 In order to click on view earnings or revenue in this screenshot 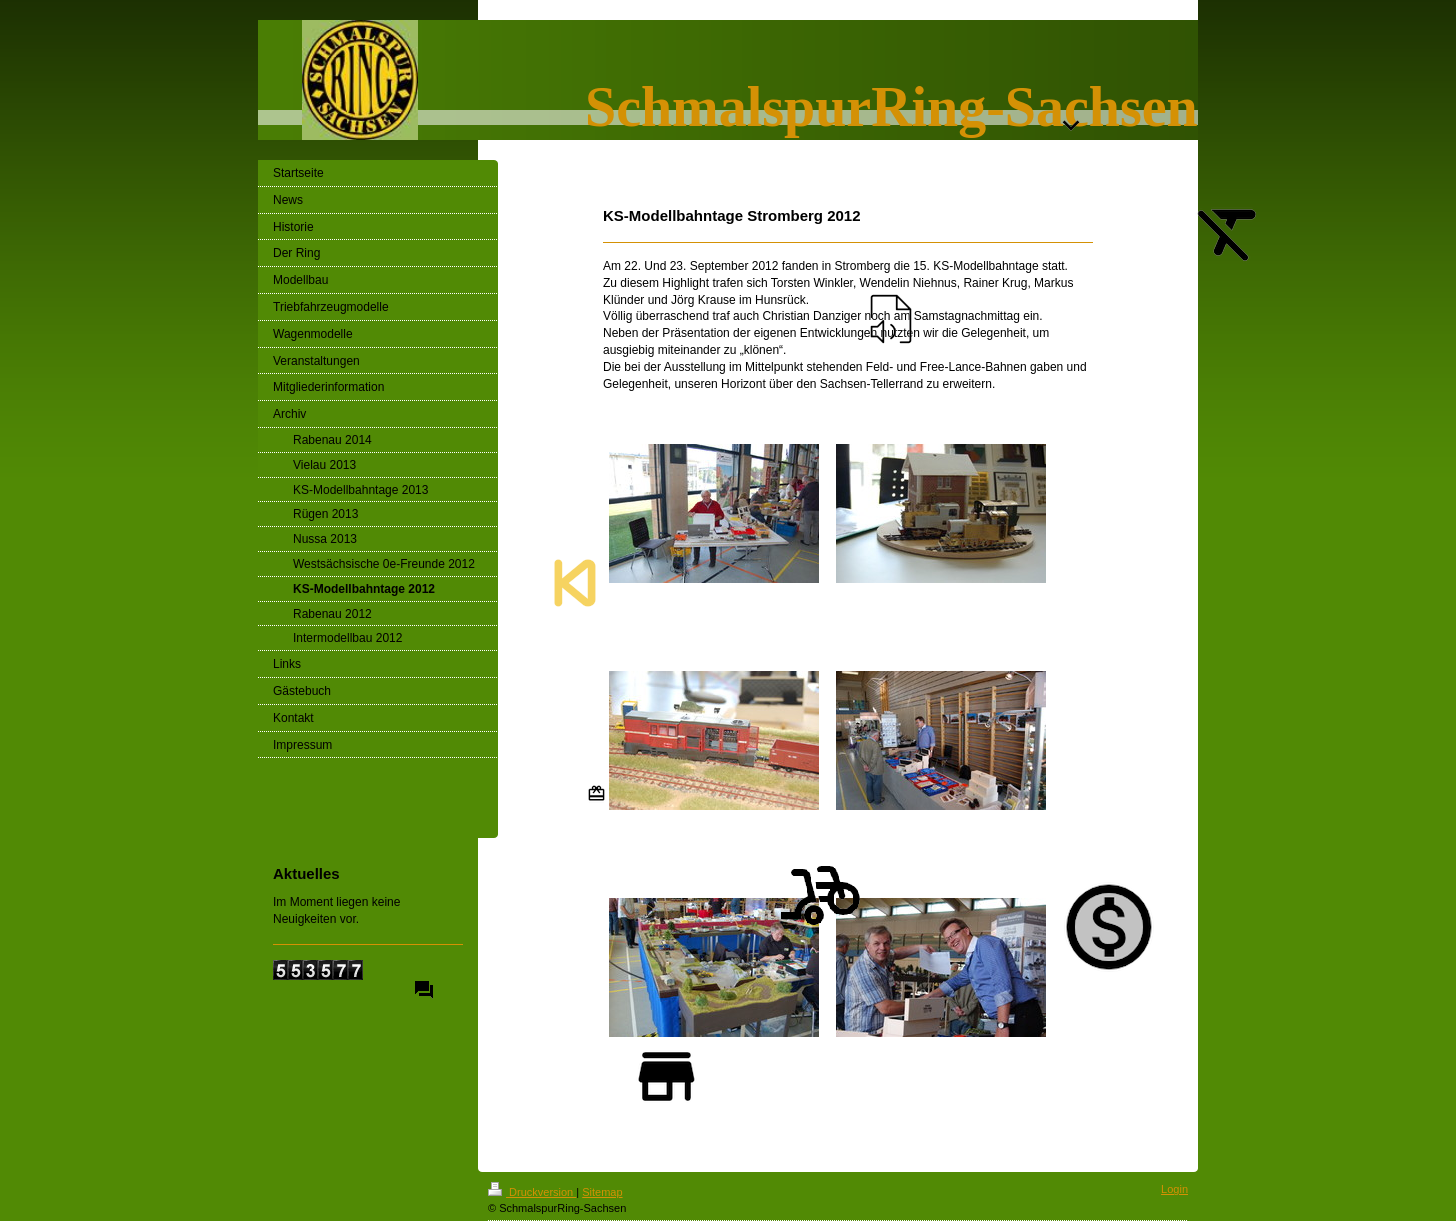, I will do `click(1109, 927)`.